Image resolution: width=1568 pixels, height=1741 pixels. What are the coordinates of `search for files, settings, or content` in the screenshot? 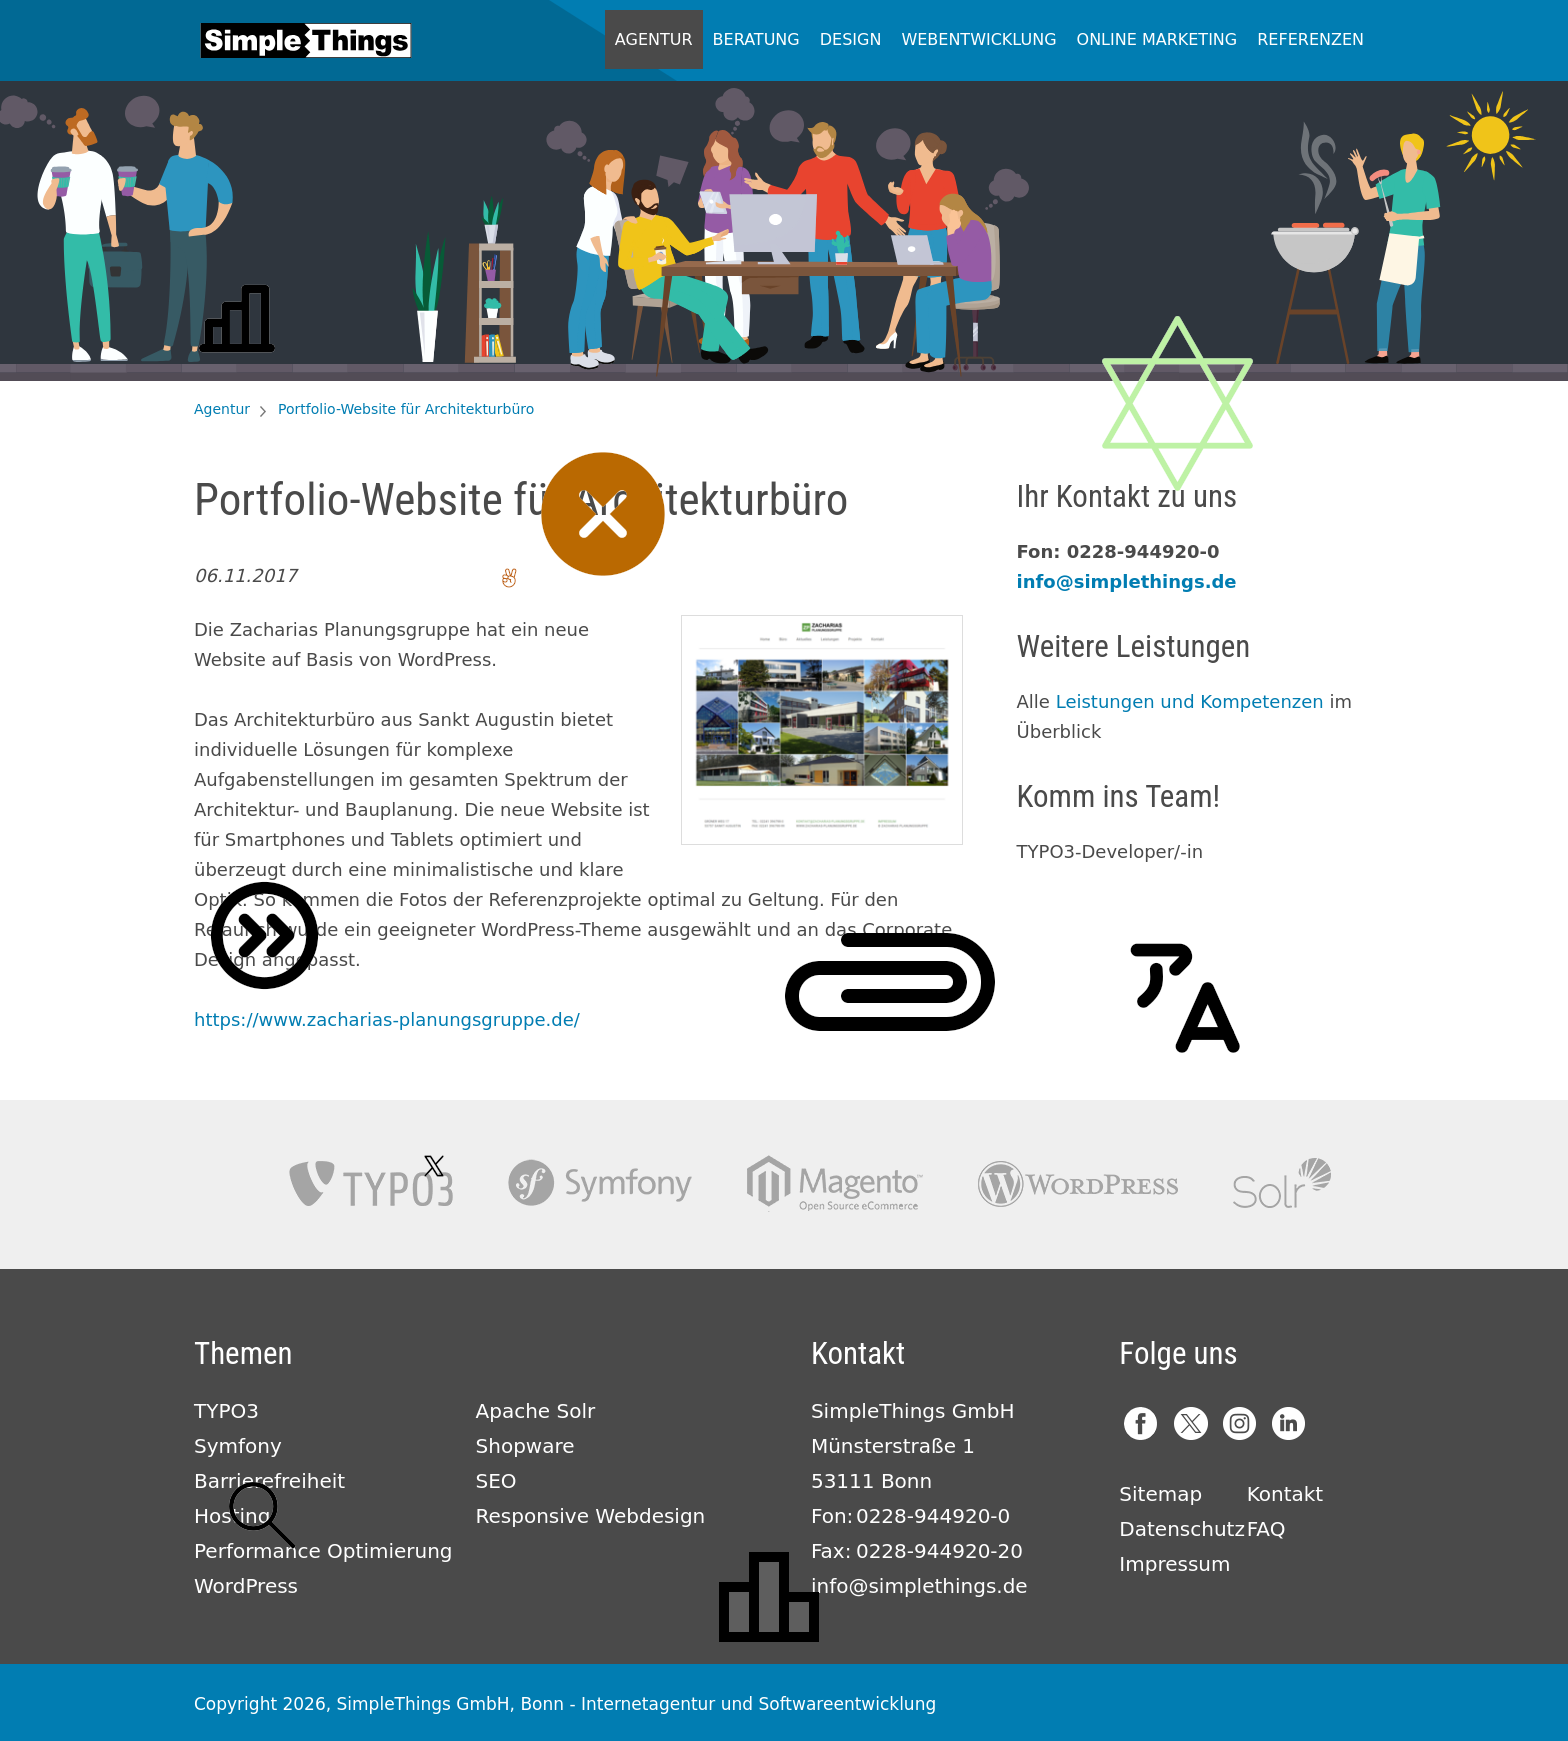 It's located at (262, 1515).